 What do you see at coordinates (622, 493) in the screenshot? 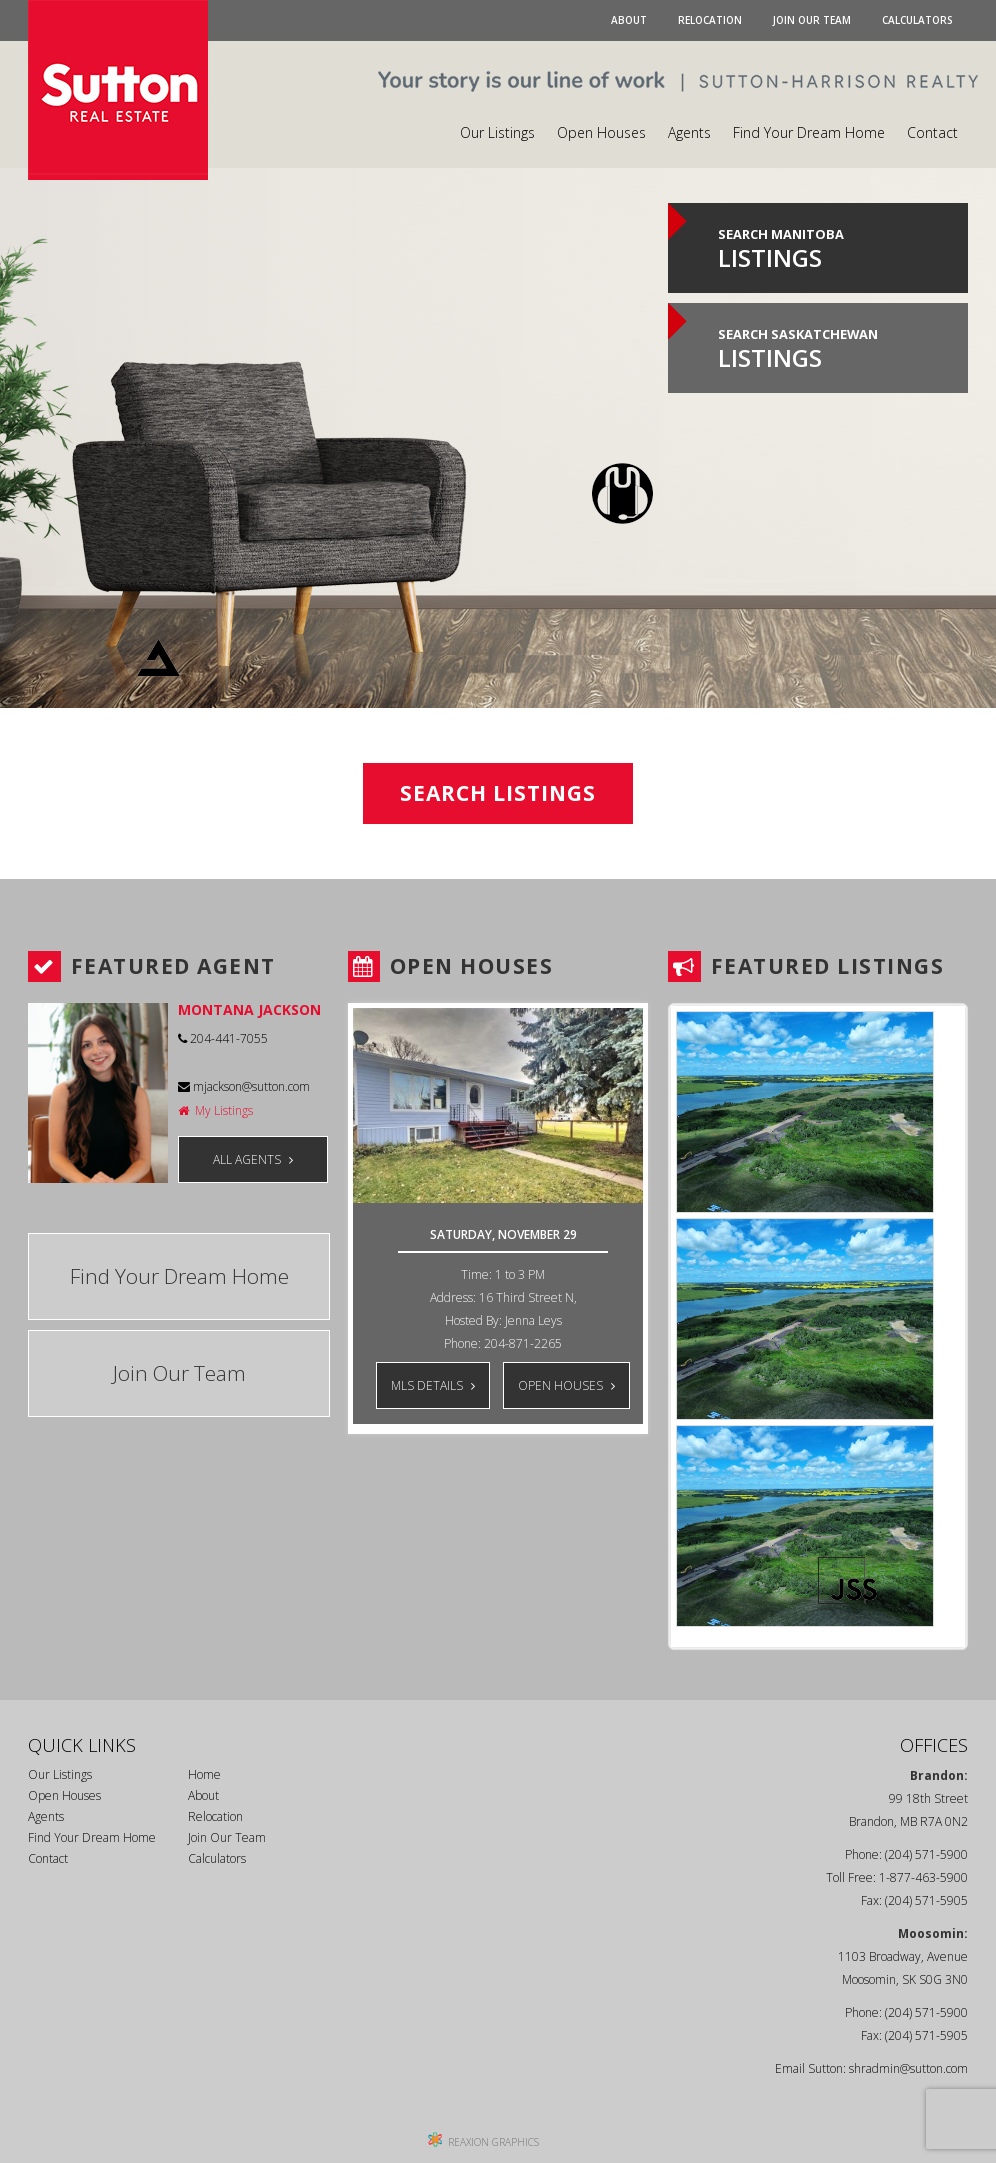
I see `open mumble voice chat application` at bounding box center [622, 493].